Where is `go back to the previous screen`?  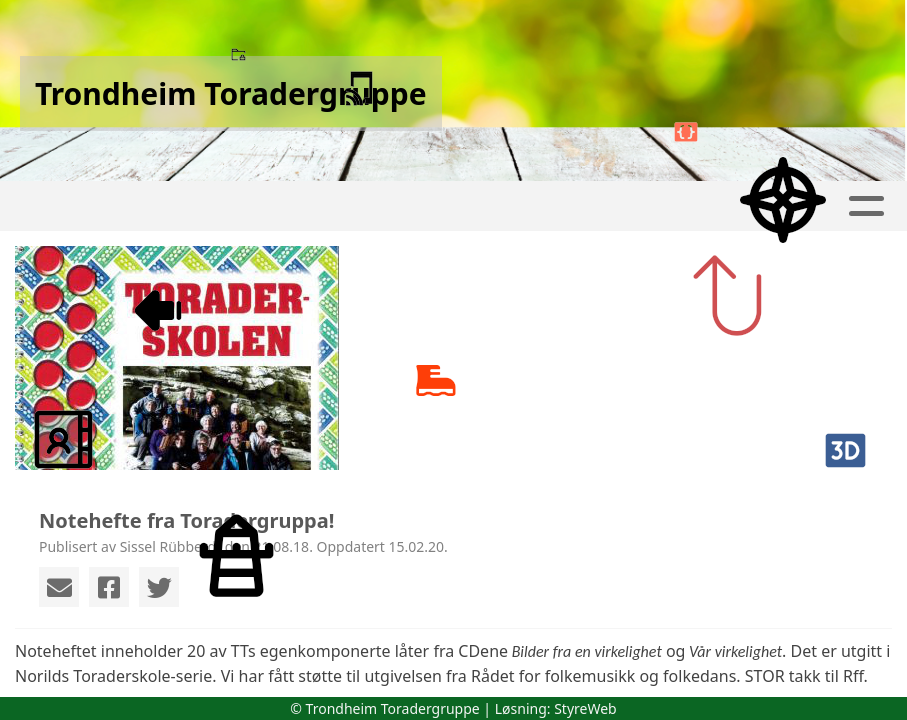 go back to the previous screen is located at coordinates (157, 310).